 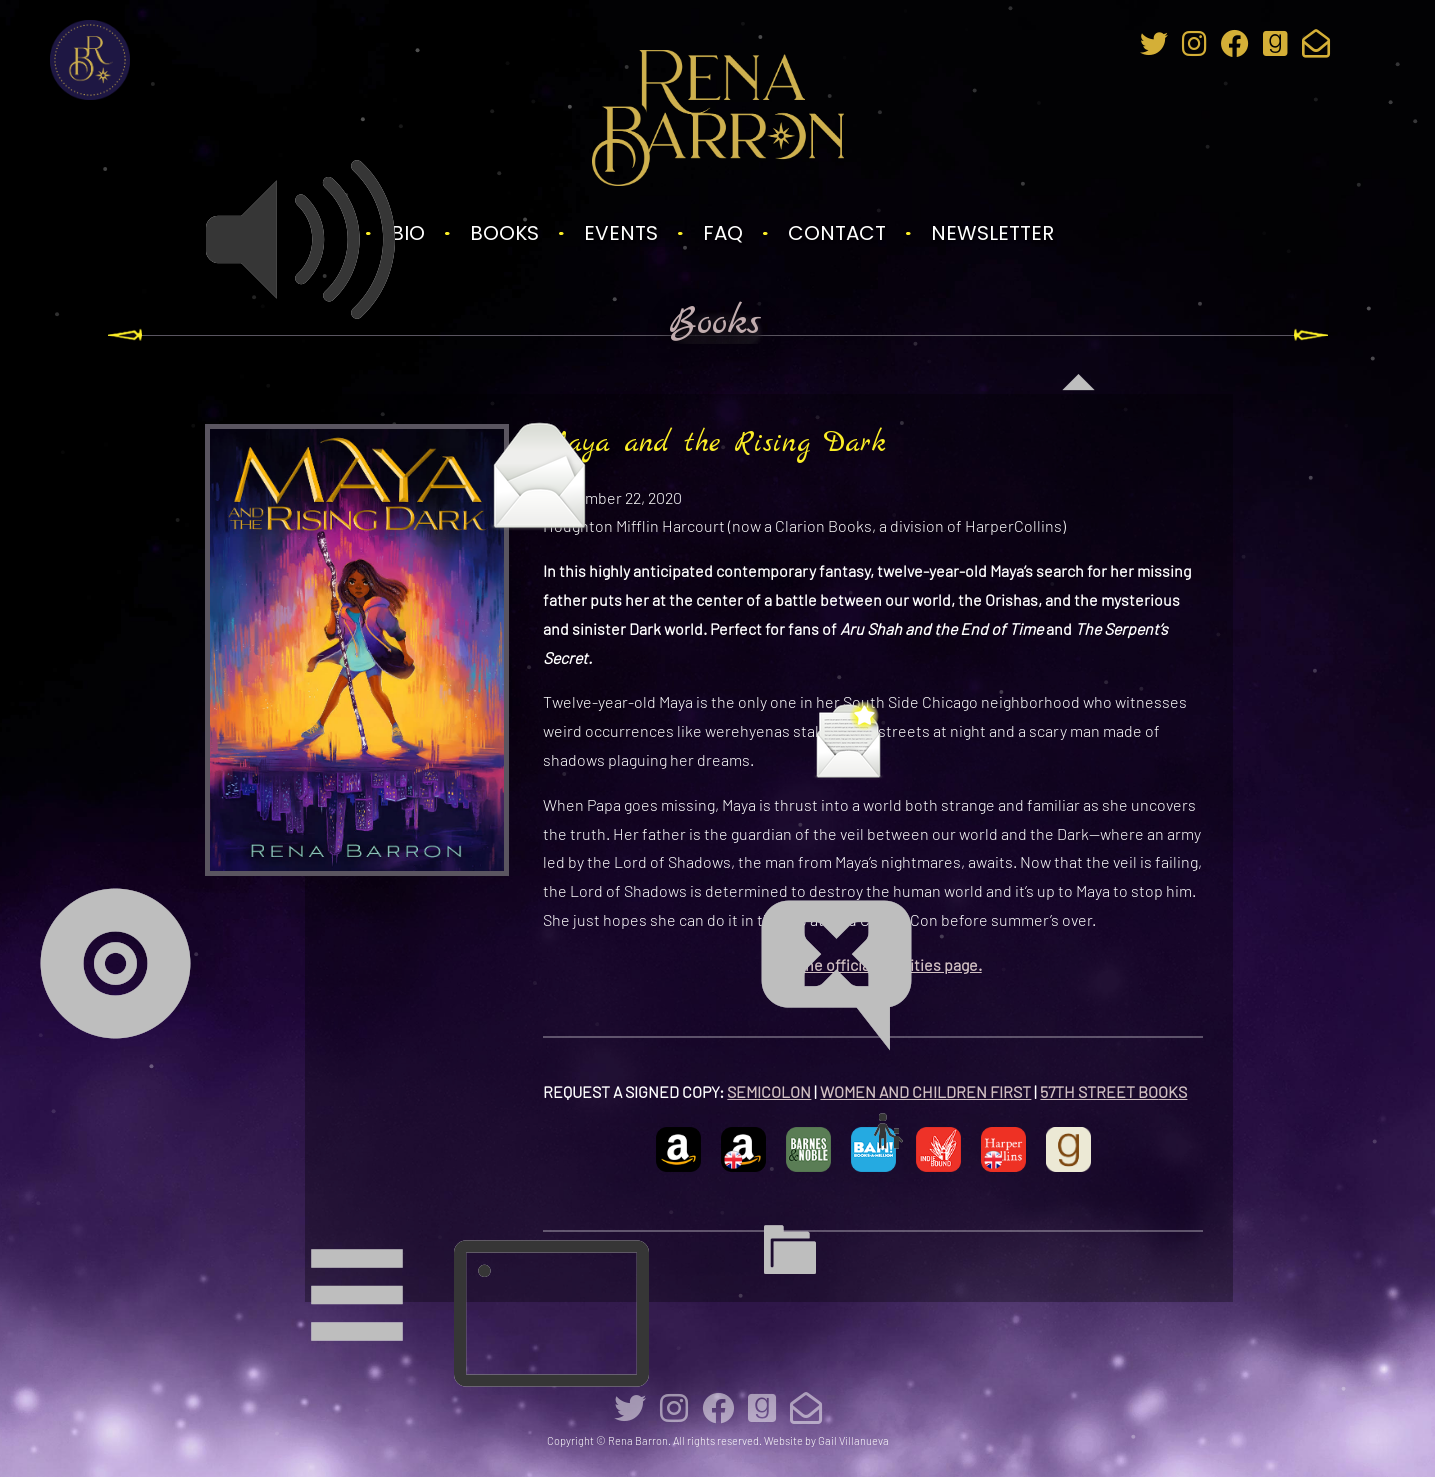 What do you see at coordinates (1078, 383) in the screenshot?
I see `scroll or pan upward` at bounding box center [1078, 383].